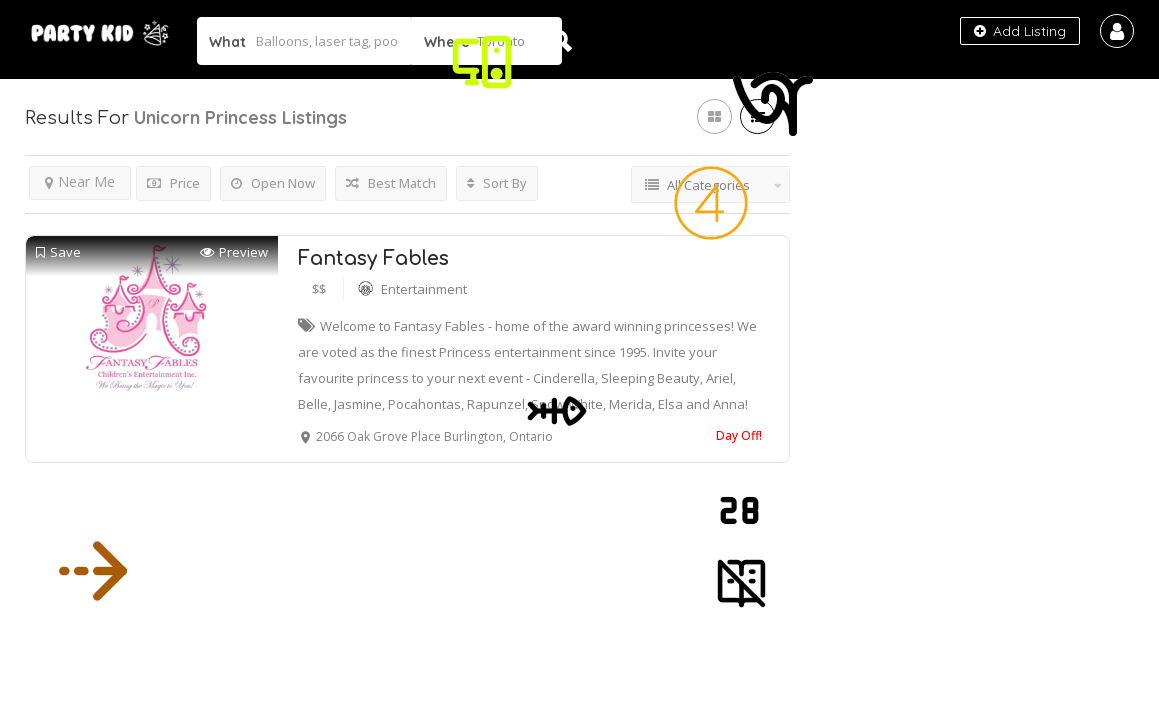 This screenshot has width=1159, height=720. I want to click on indicates step four in a multi-step process, so click(711, 203).